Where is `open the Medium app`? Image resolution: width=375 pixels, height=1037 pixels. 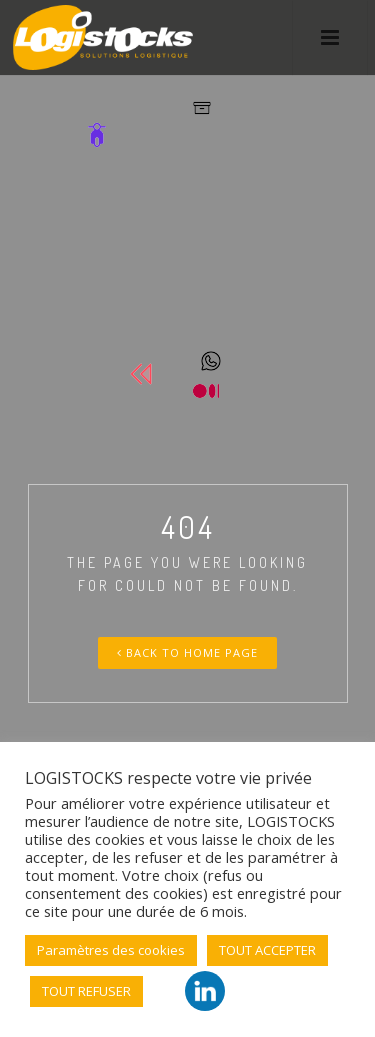 open the Medium app is located at coordinates (206, 391).